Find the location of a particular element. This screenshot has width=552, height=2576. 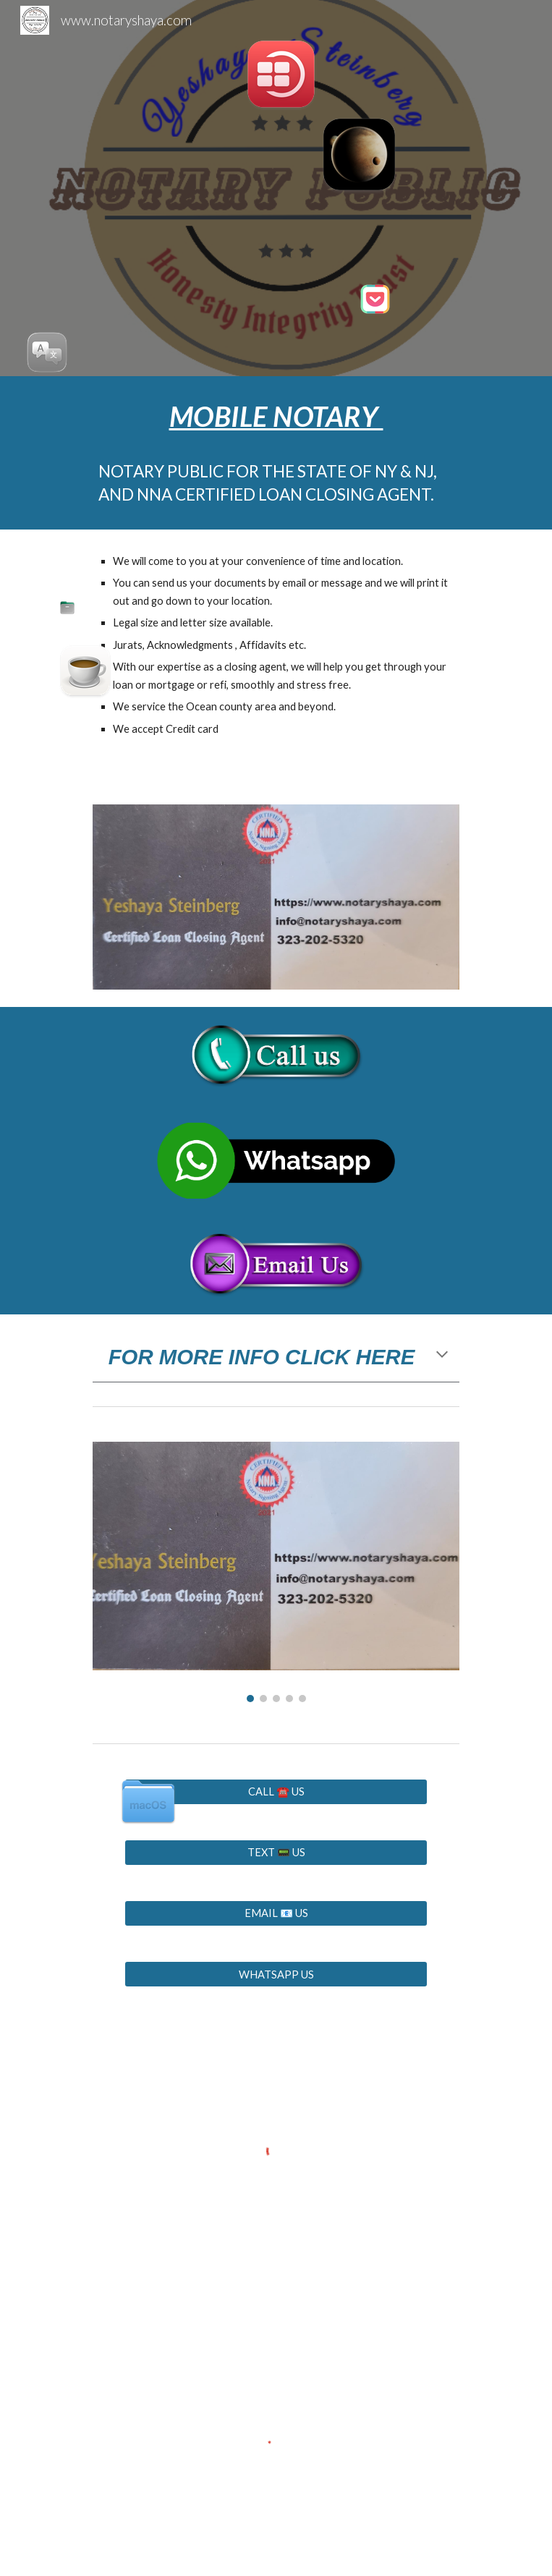

open the pocket app to view saved articles is located at coordinates (375, 299).